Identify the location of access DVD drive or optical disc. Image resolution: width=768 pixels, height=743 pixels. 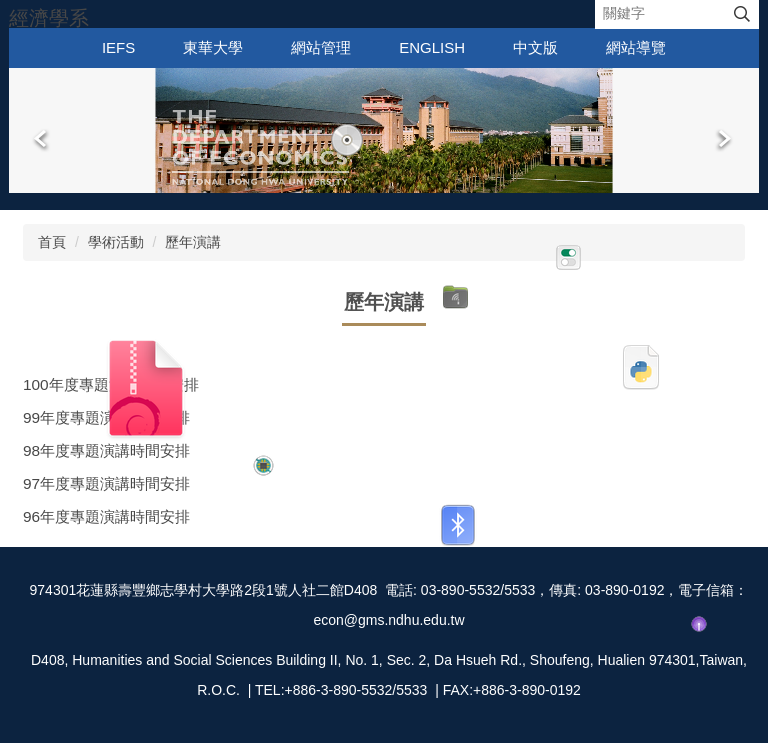
(347, 140).